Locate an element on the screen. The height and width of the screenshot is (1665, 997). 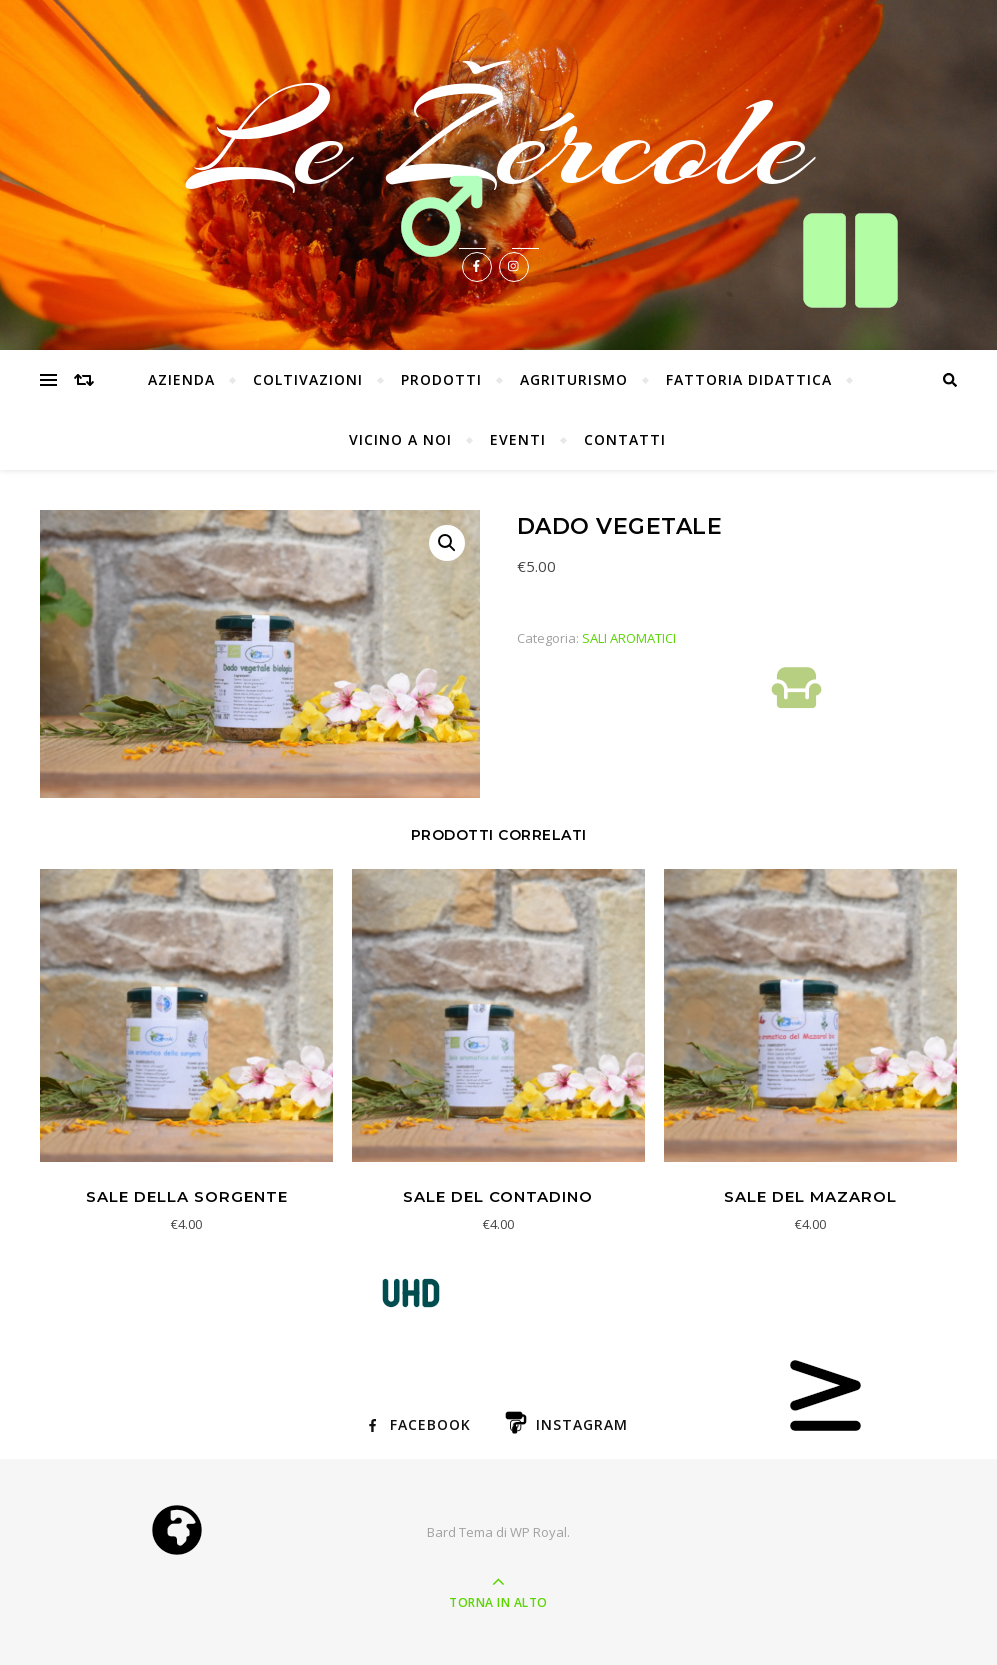
indicates male gender selection is located at coordinates (439, 219).